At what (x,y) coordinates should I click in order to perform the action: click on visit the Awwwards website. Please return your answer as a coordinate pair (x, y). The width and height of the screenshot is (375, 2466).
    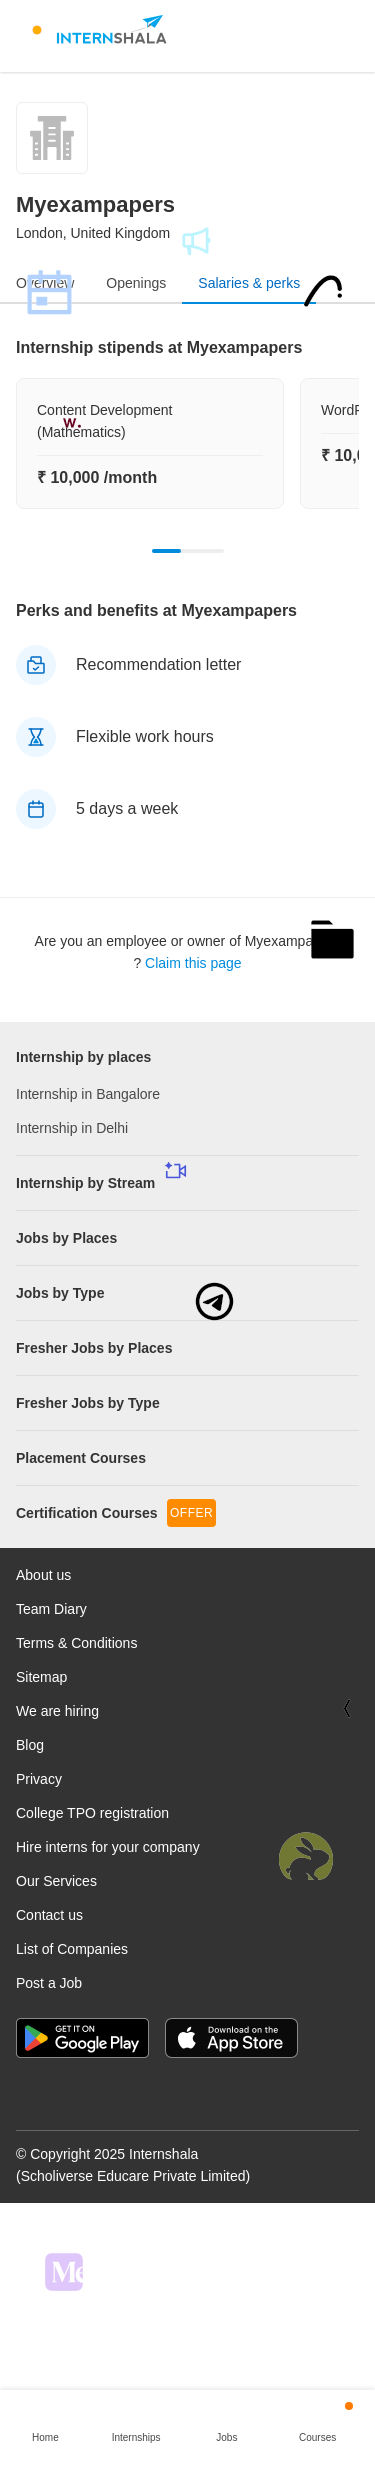
    Looking at the image, I should click on (72, 423).